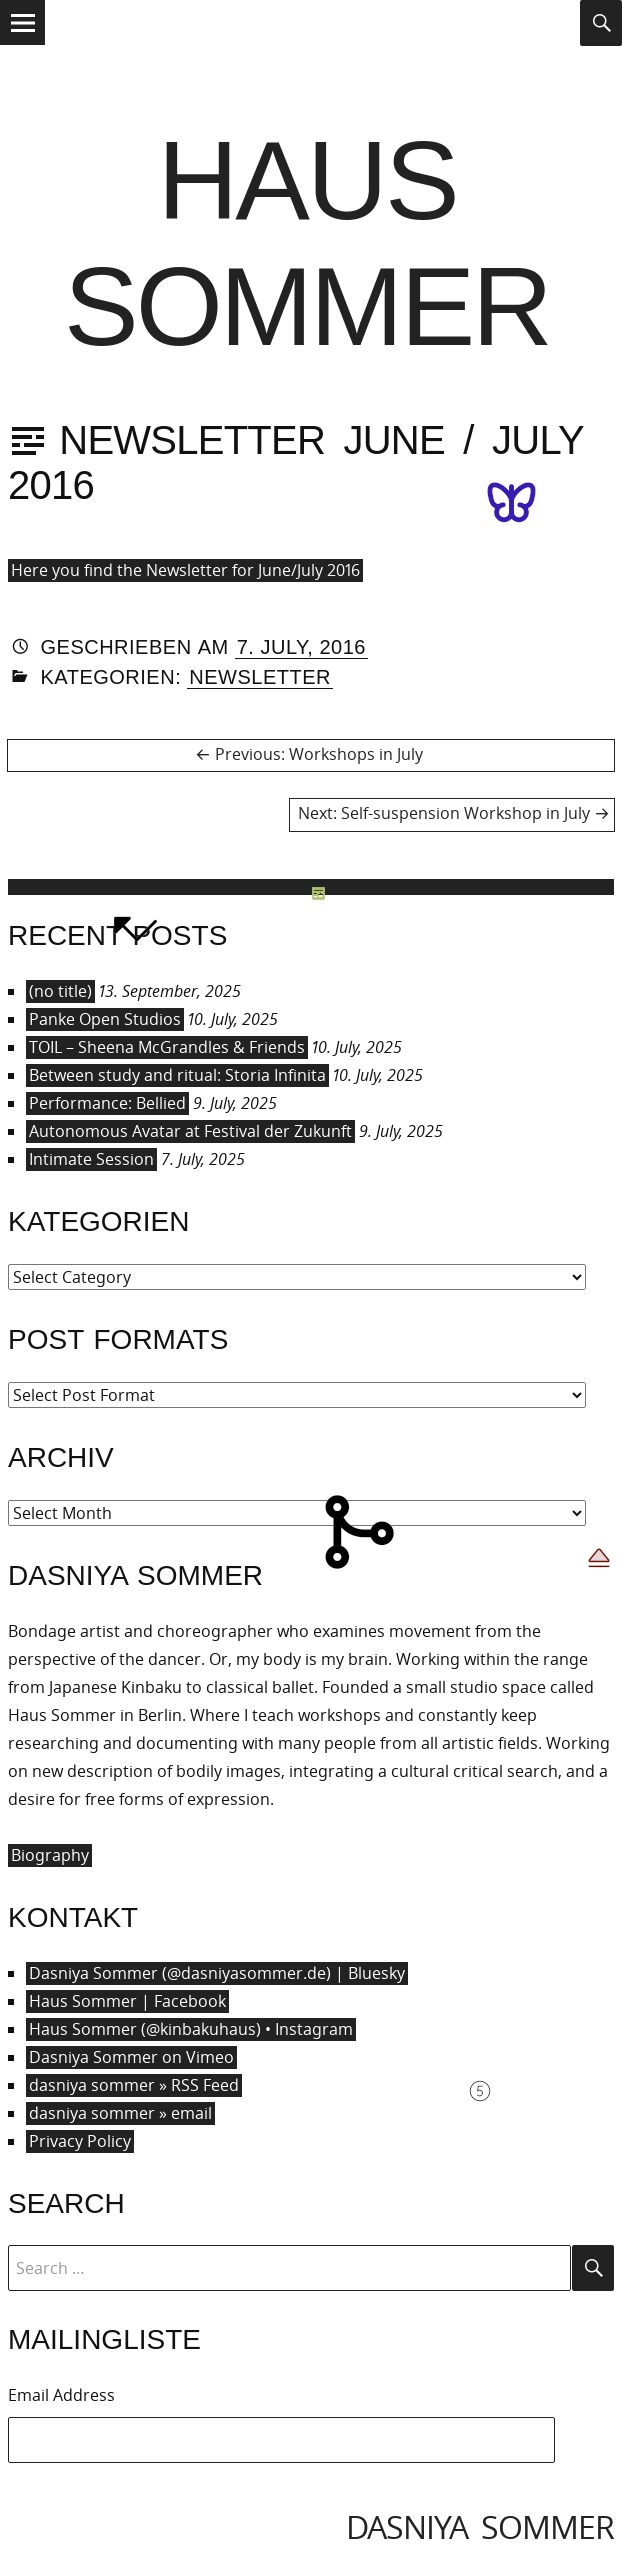 The height and width of the screenshot is (2567, 622). Describe the element at coordinates (511, 501) in the screenshot. I see `indicates a transformation or metamorphosis feature` at that location.